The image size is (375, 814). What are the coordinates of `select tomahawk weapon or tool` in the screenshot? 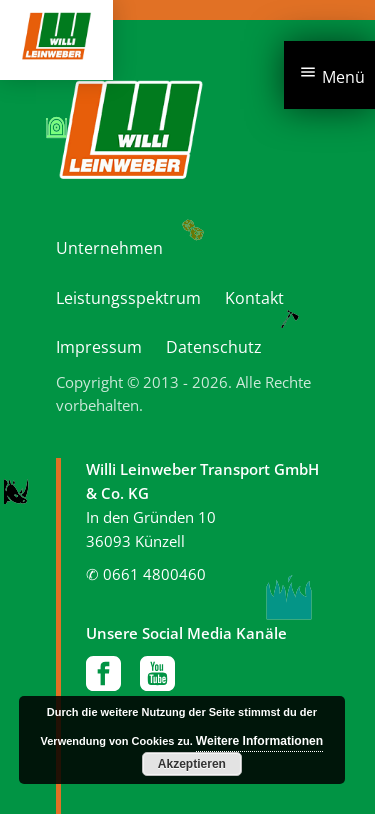 It's located at (290, 319).